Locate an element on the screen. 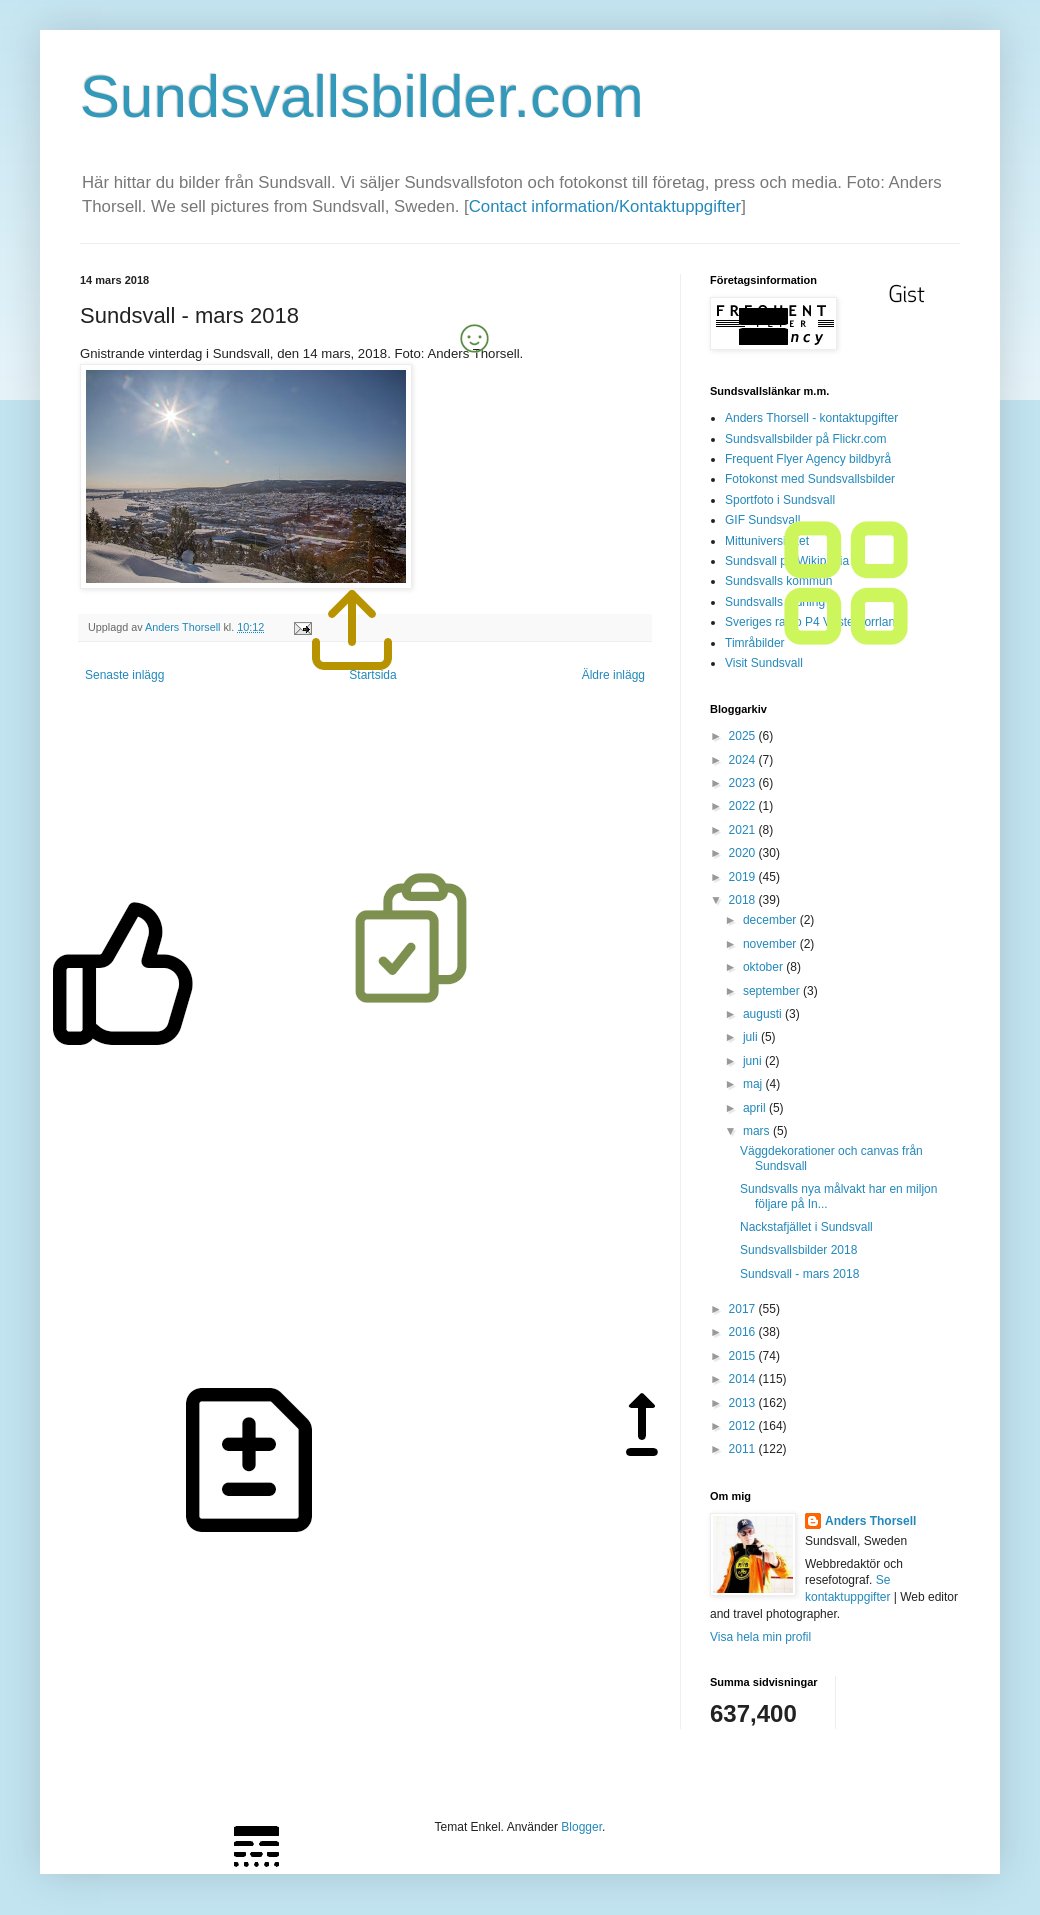 The height and width of the screenshot is (1915, 1040). add an emoji or reaction is located at coordinates (474, 338).